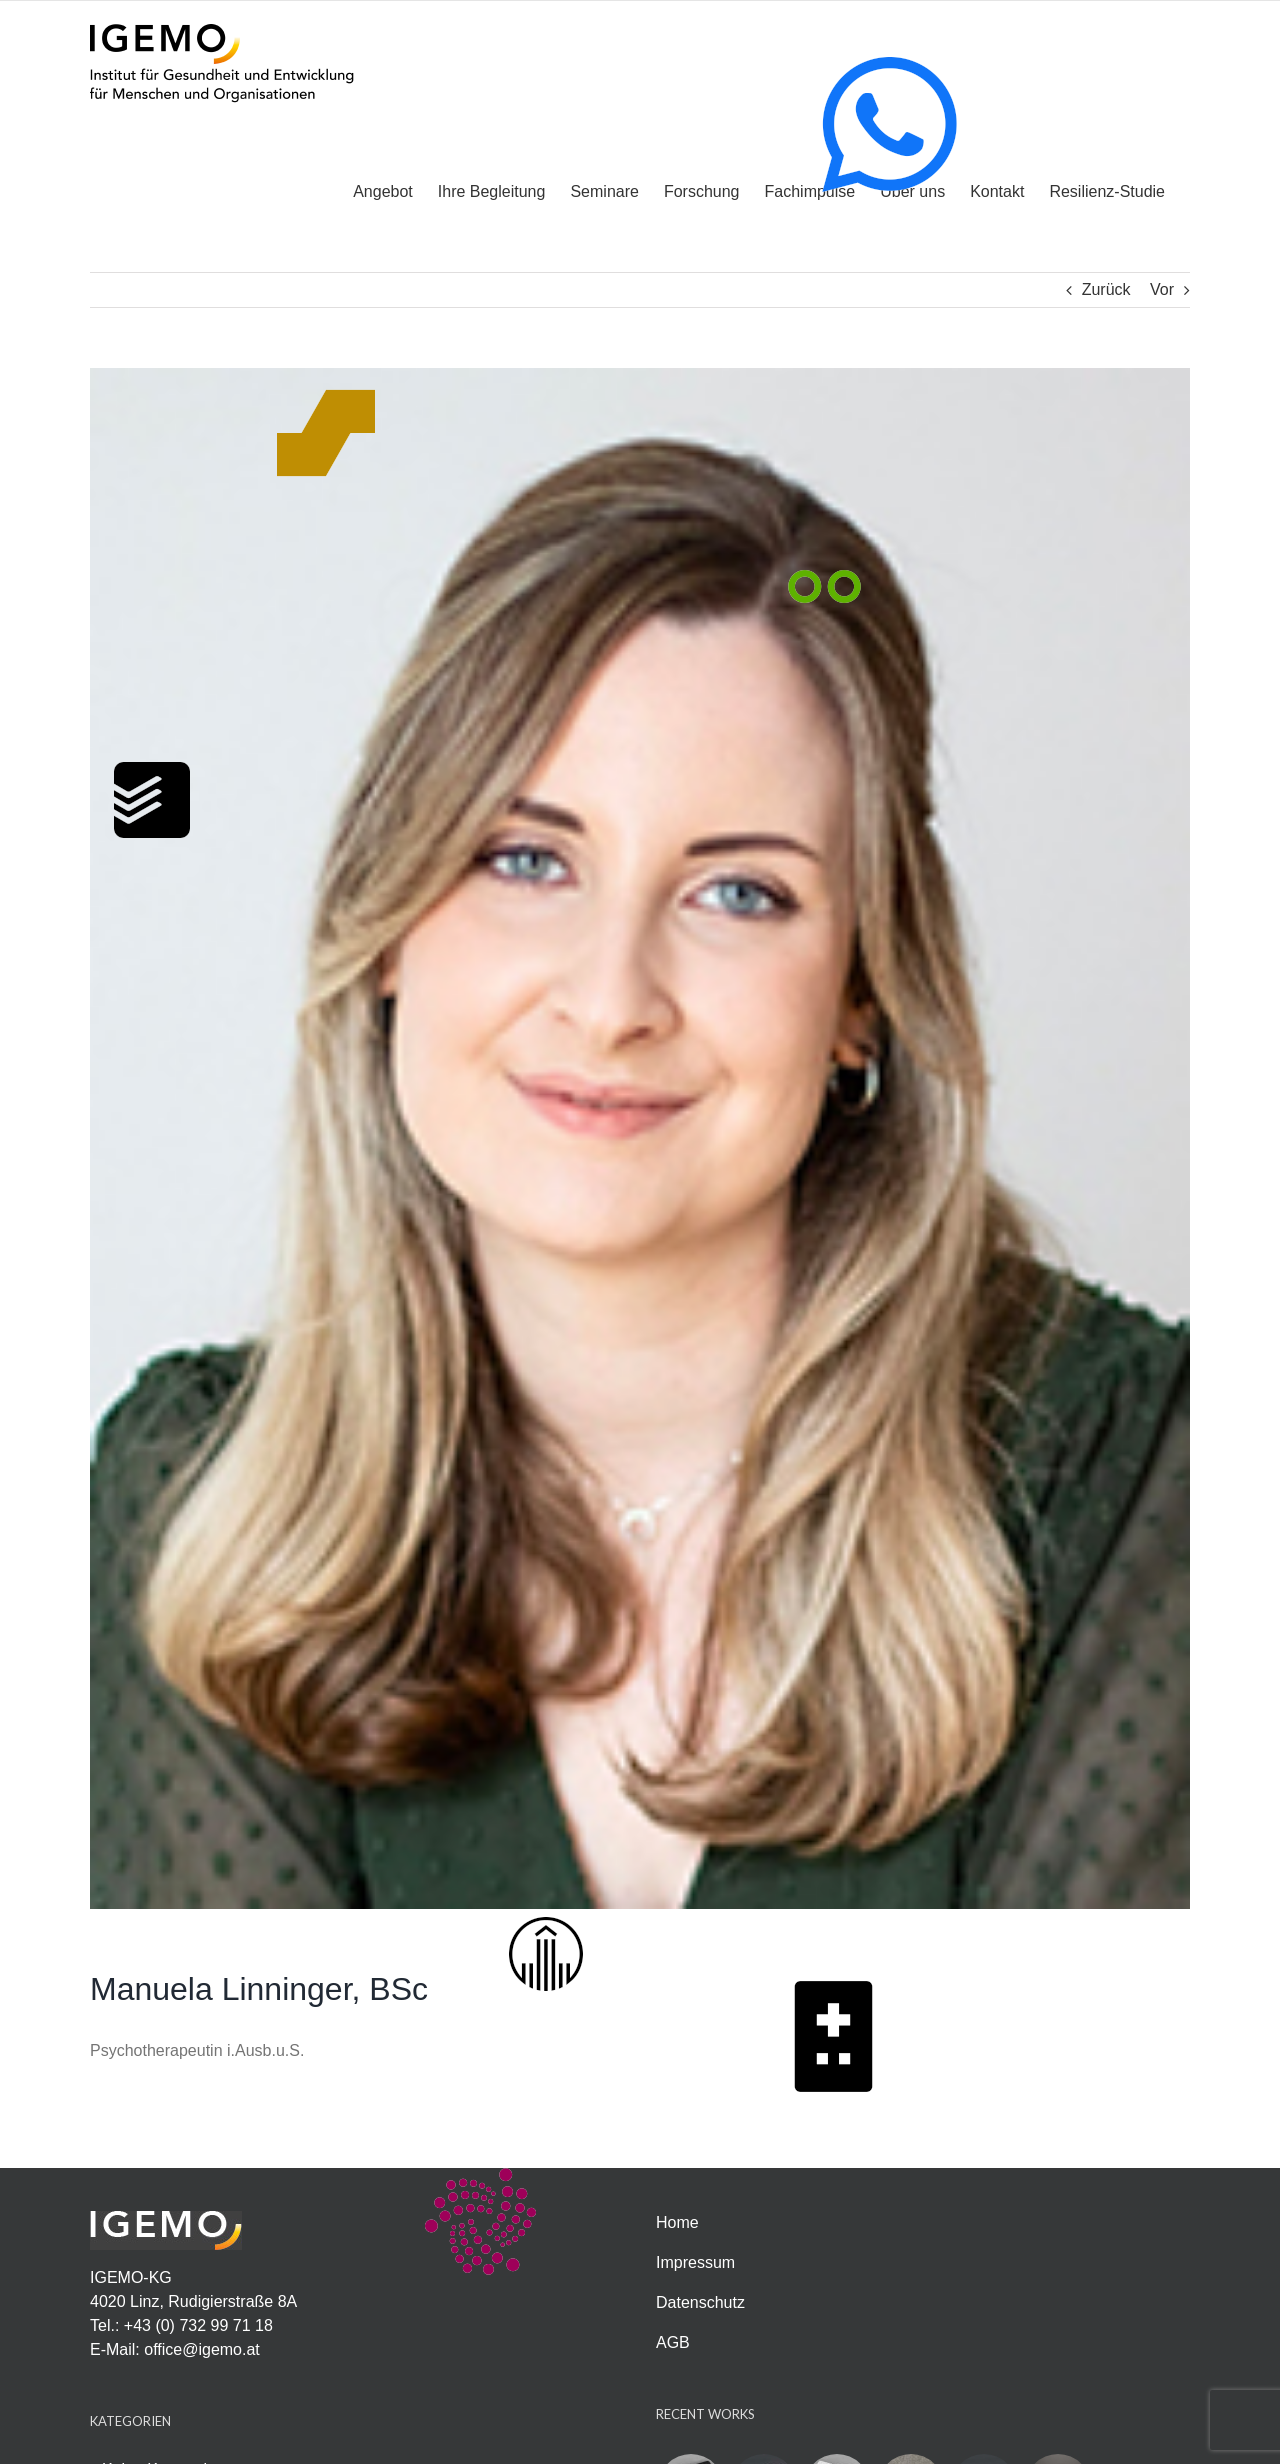 This screenshot has width=1280, height=2464. I want to click on open Todoist app, so click(152, 800).